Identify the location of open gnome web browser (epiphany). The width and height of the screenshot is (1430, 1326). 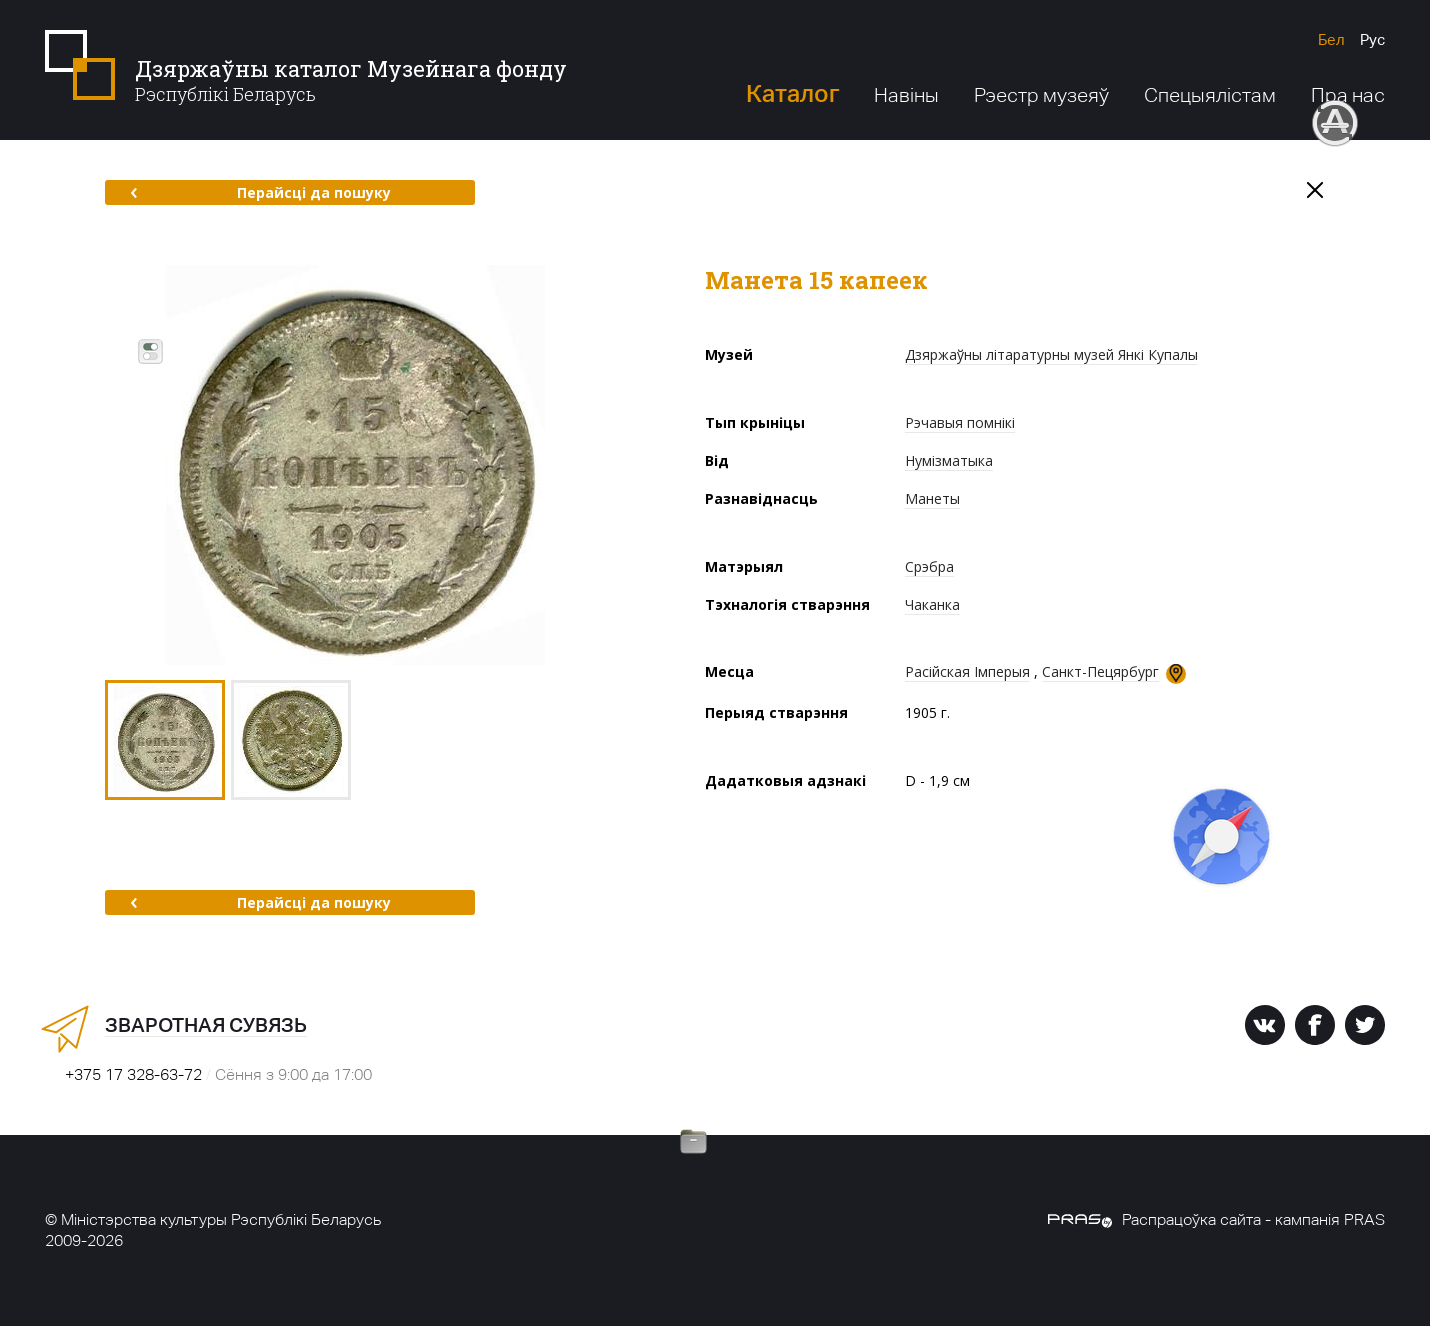
(1221, 836).